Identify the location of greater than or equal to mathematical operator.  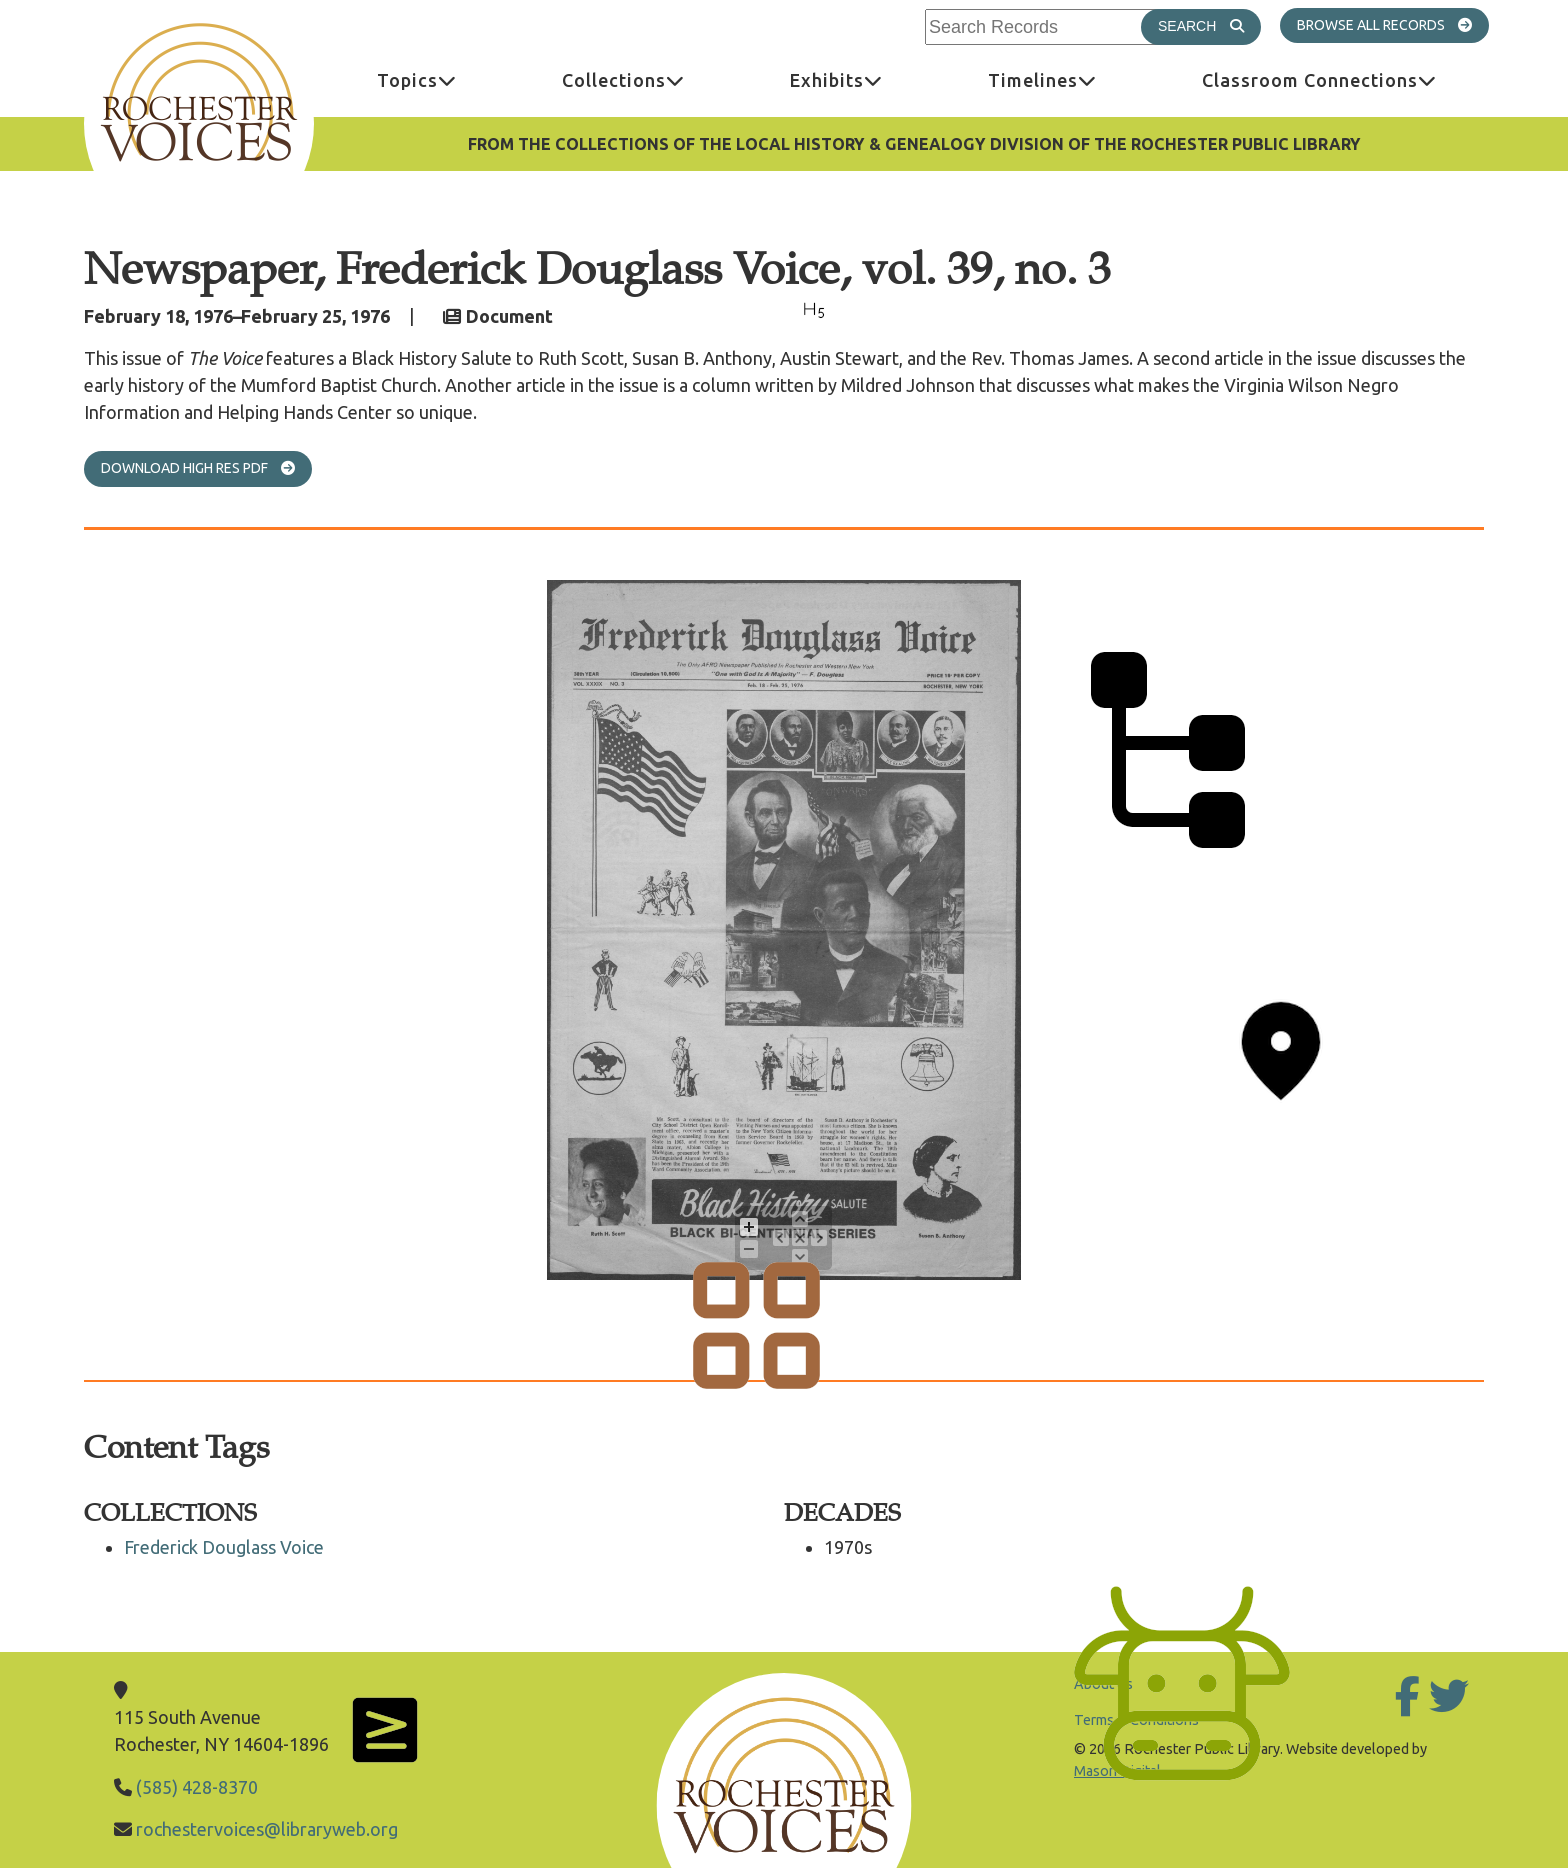
(385, 1730).